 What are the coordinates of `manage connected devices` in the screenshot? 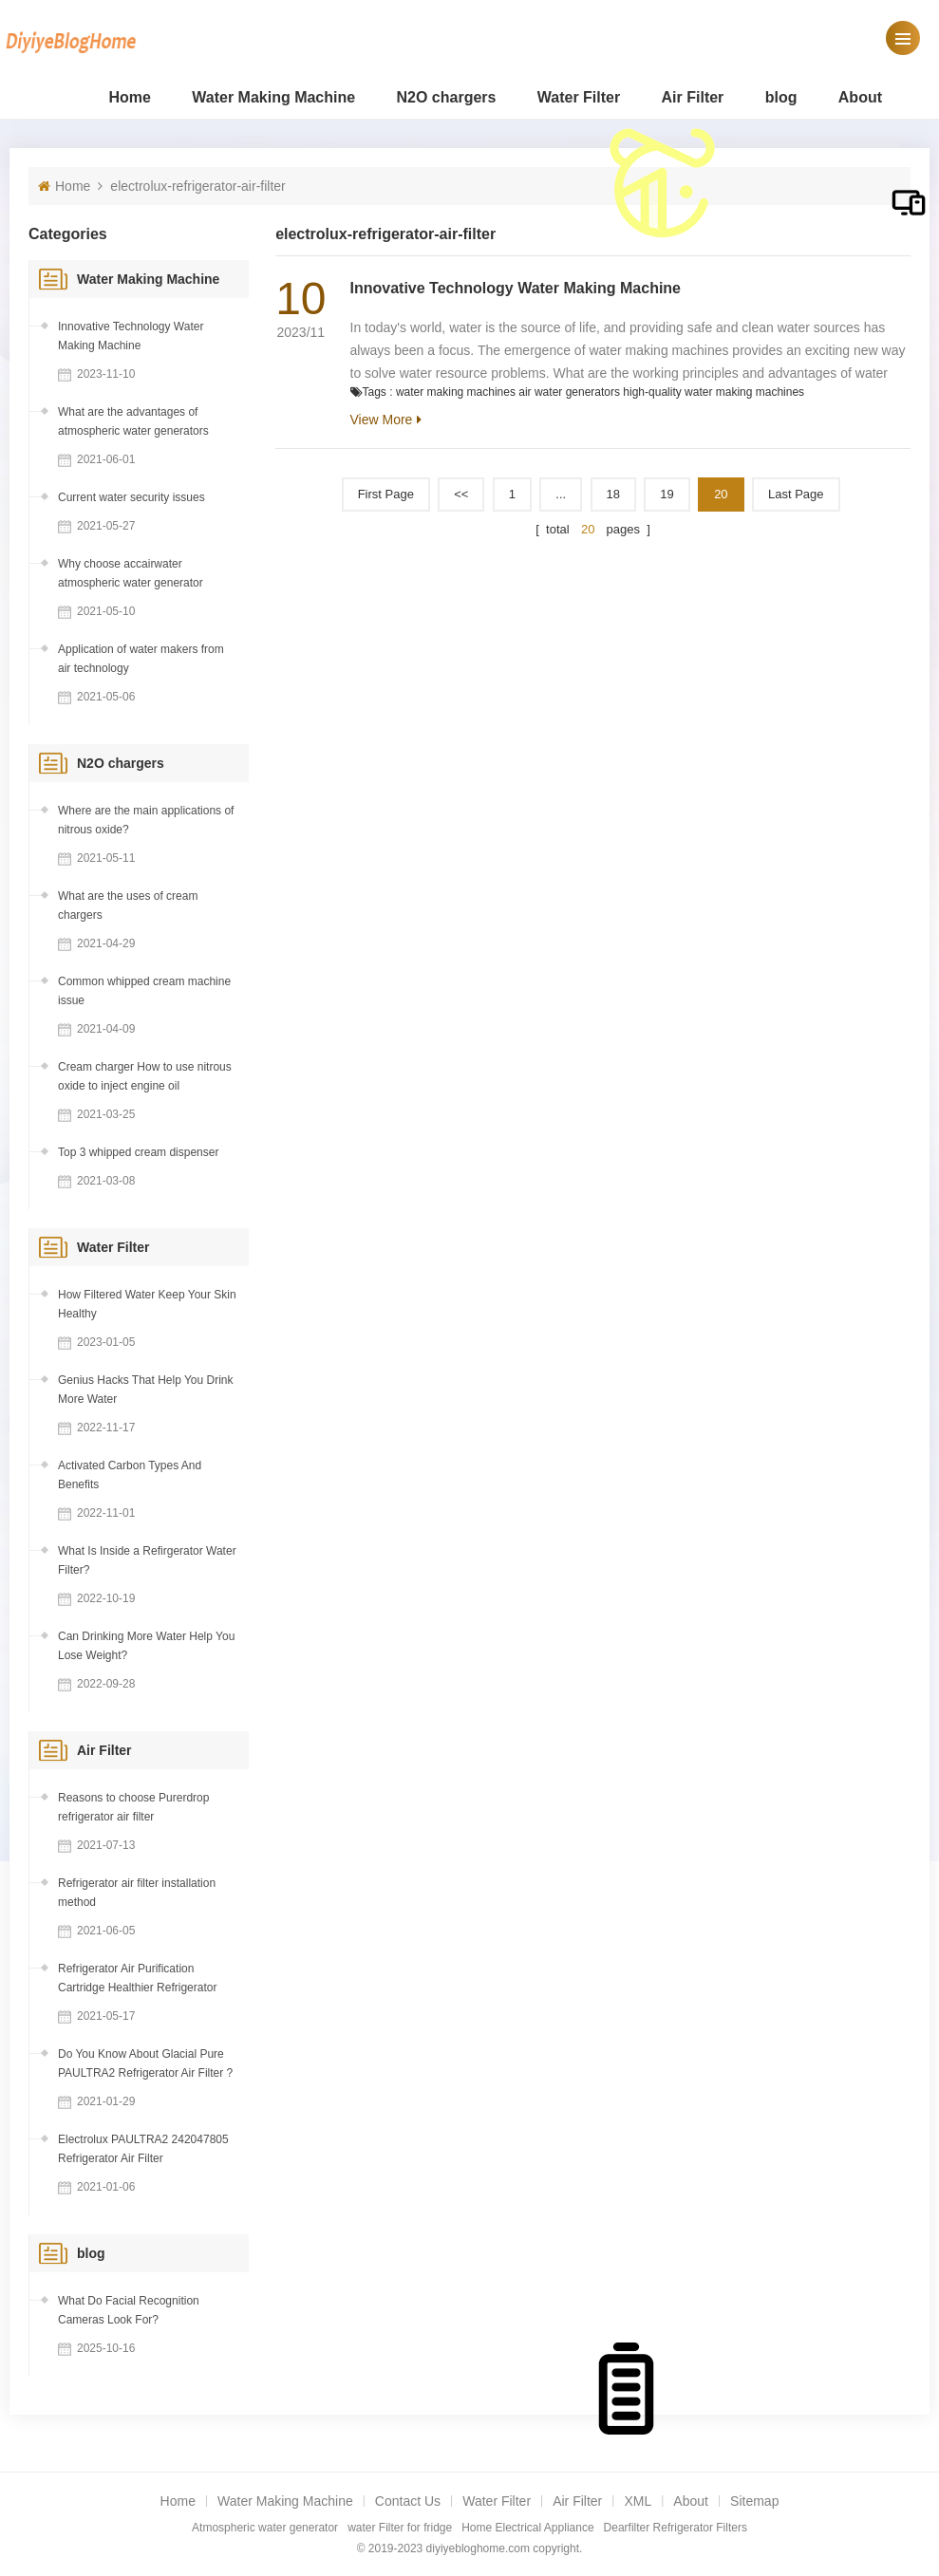 It's located at (908, 202).